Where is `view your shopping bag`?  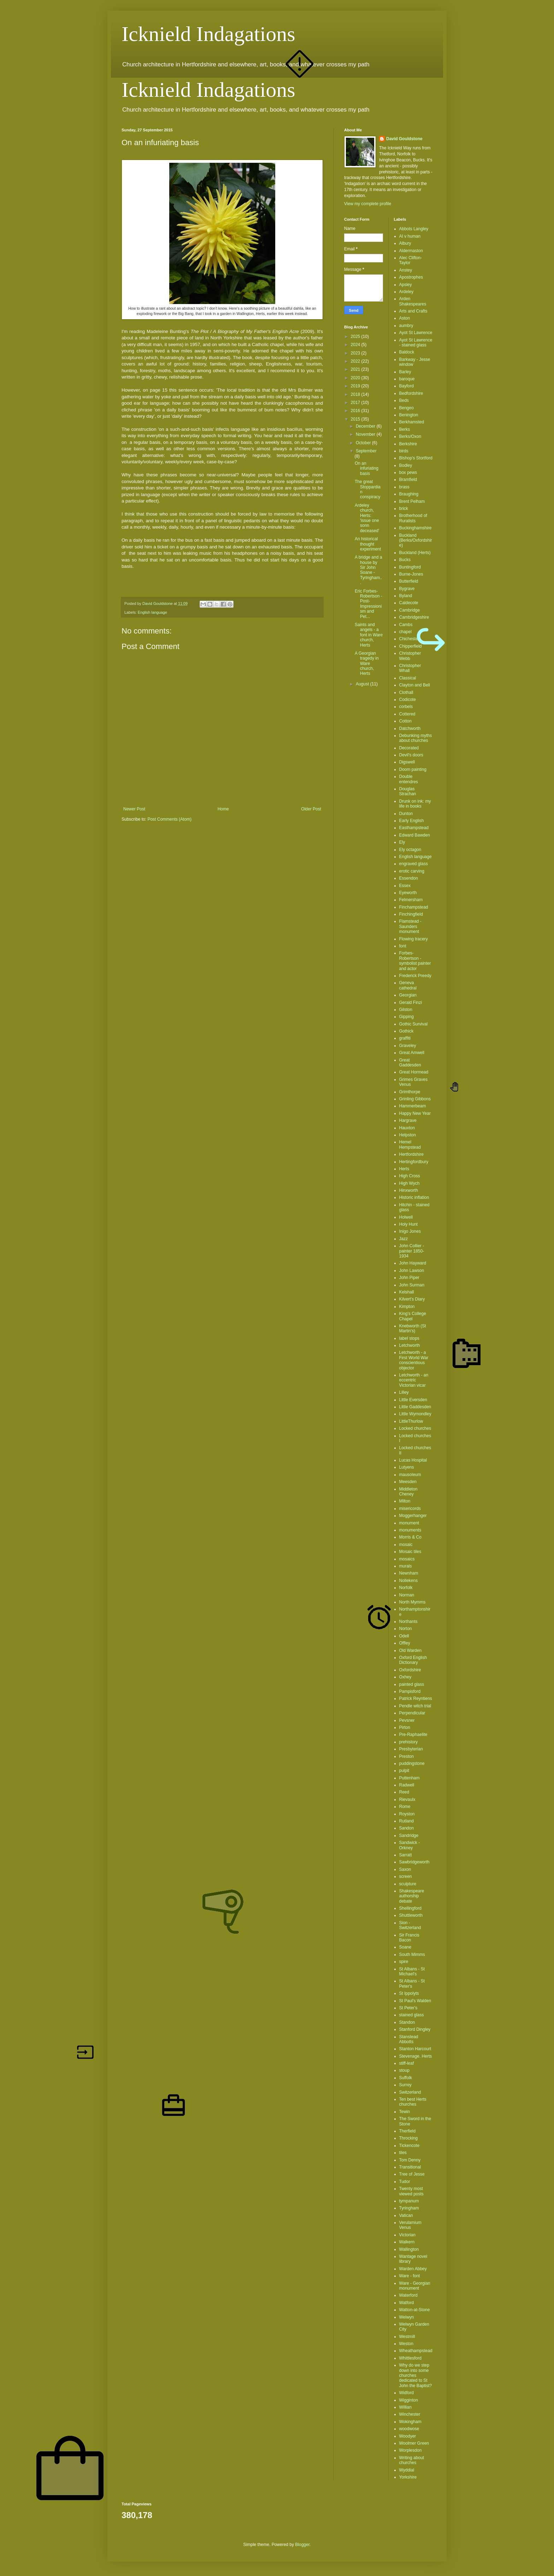 view your shopping bag is located at coordinates (70, 2472).